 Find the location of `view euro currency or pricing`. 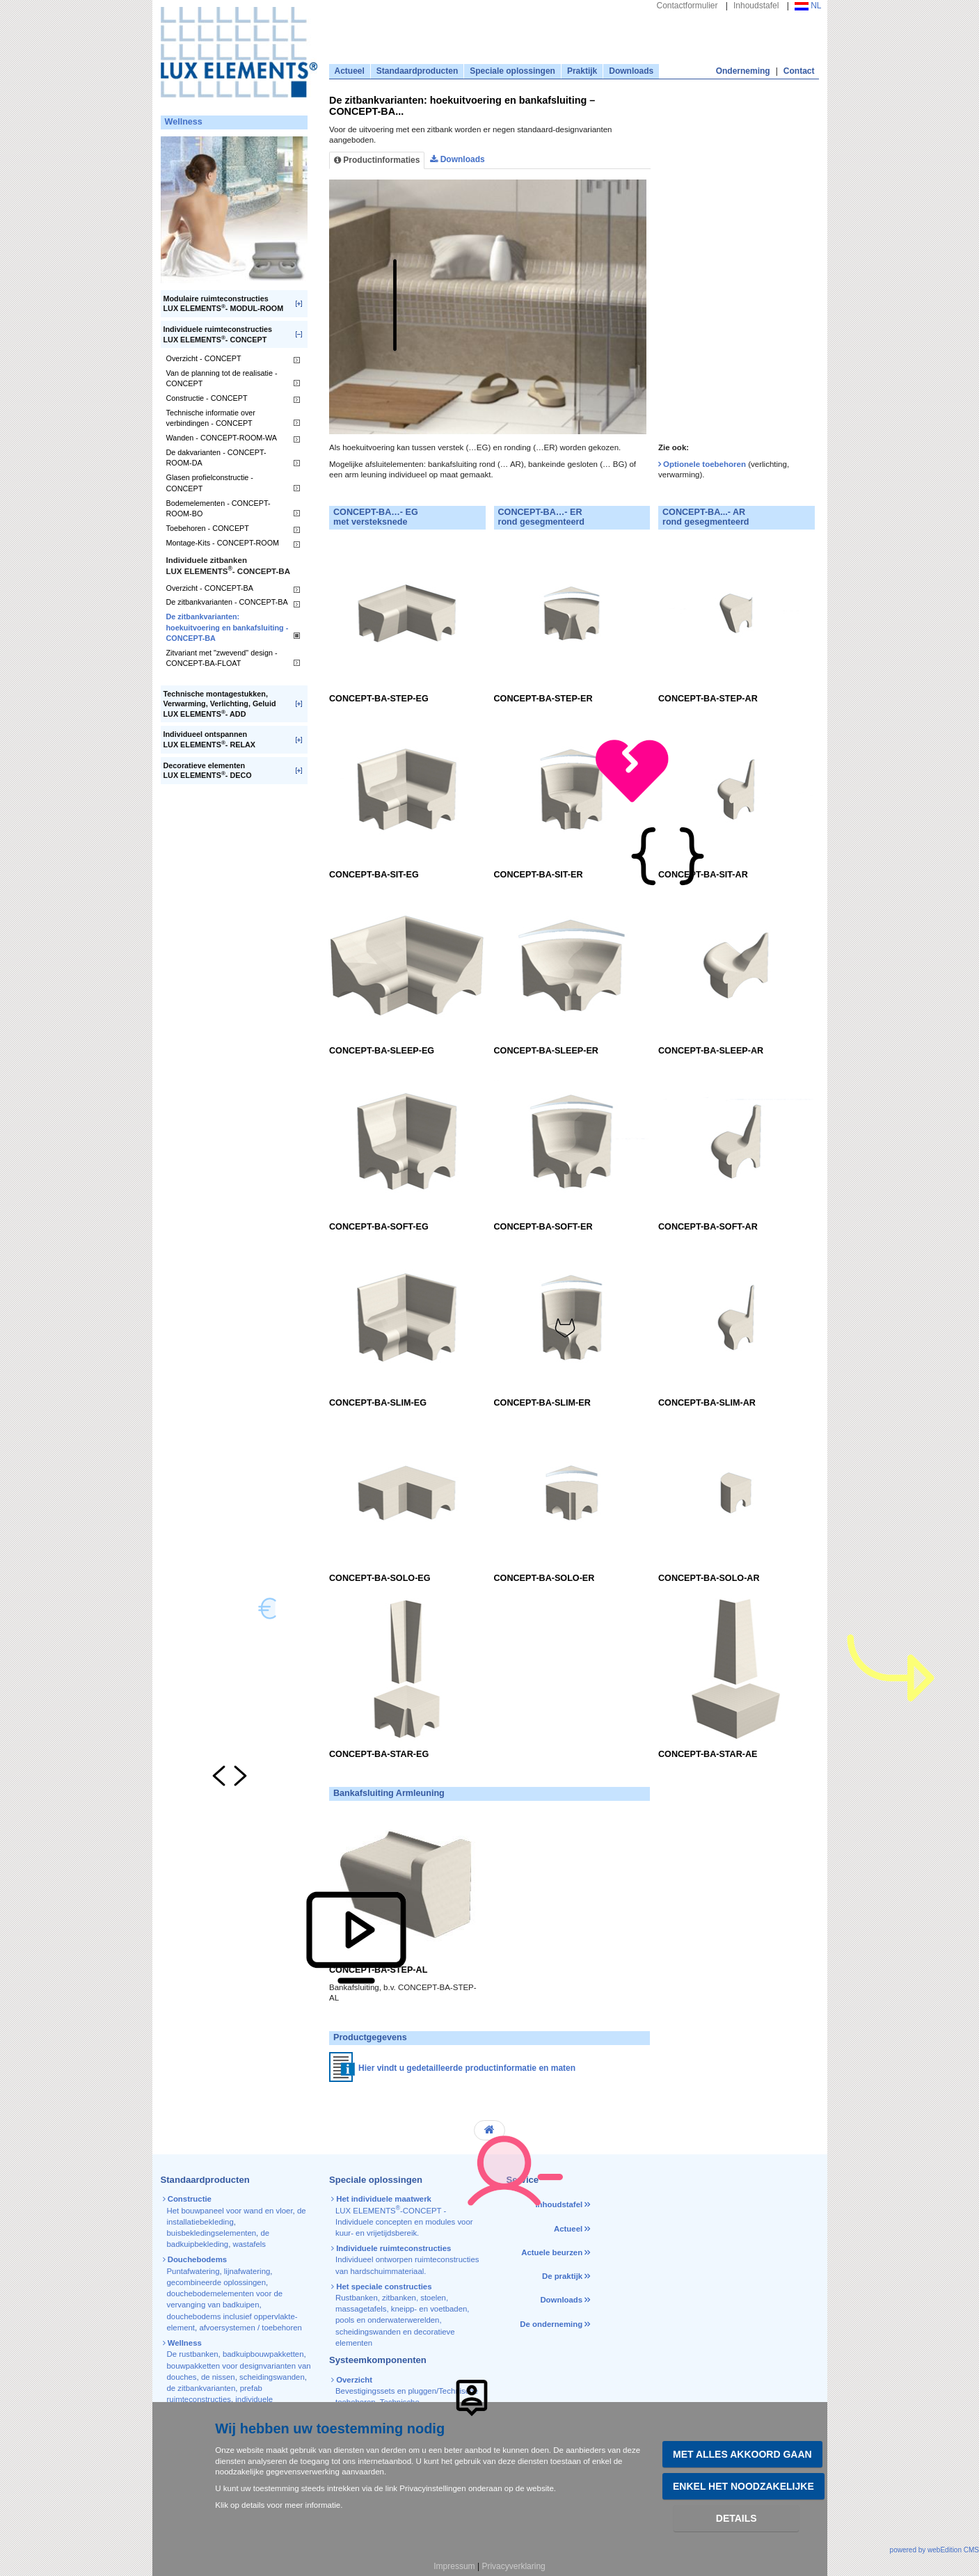

view euro currency or pricing is located at coordinates (269, 1608).